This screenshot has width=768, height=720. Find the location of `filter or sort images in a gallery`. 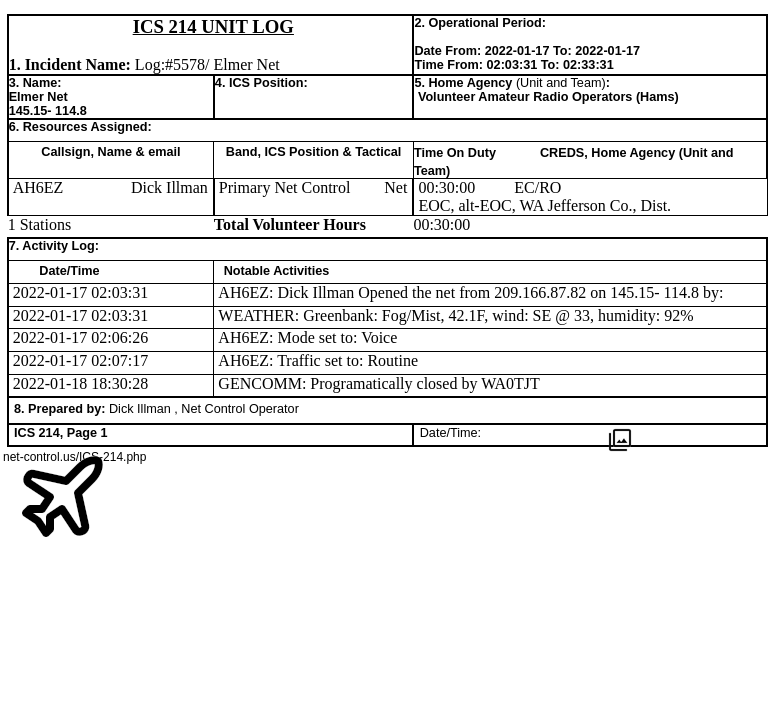

filter or sort images in a gallery is located at coordinates (620, 440).